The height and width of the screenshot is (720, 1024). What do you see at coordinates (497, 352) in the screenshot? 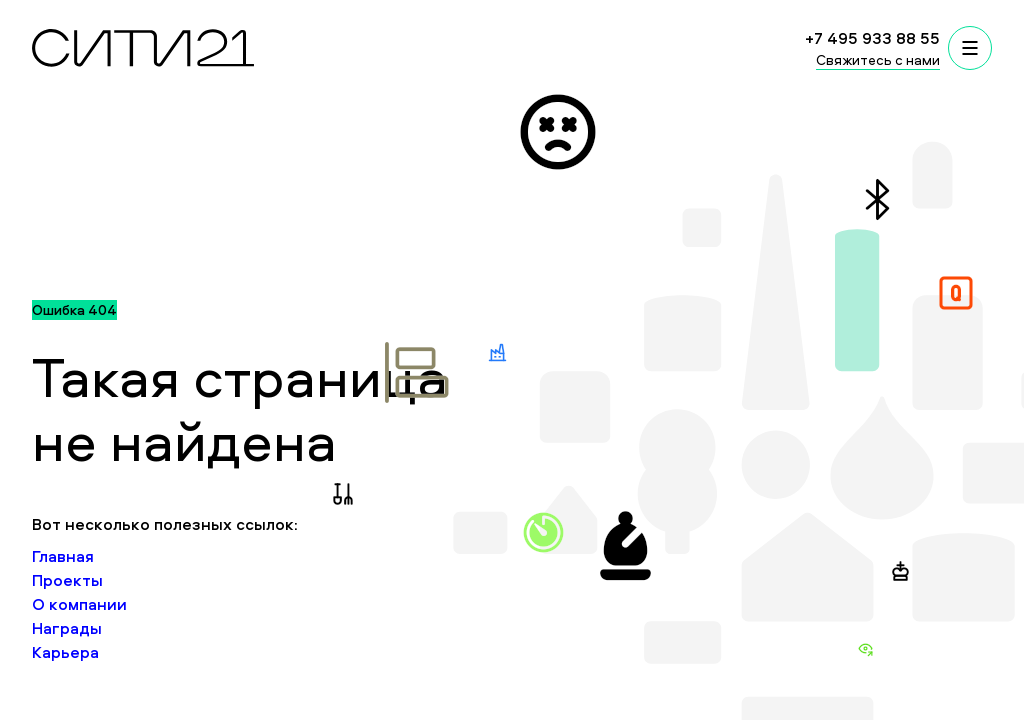
I see `access factory or manufacturing settings` at bounding box center [497, 352].